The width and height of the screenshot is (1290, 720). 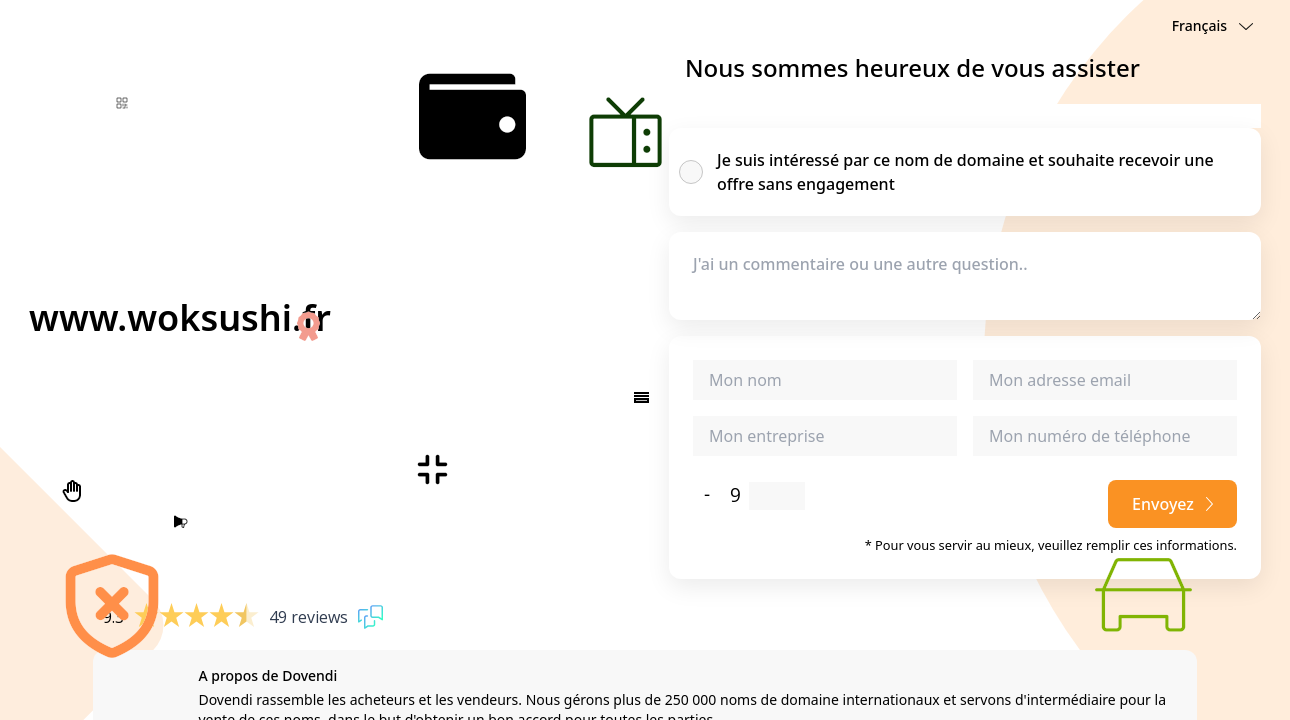 What do you see at coordinates (625, 136) in the screenshot?
I see `access TV or video streaming features` at bounding box center [625, 136].